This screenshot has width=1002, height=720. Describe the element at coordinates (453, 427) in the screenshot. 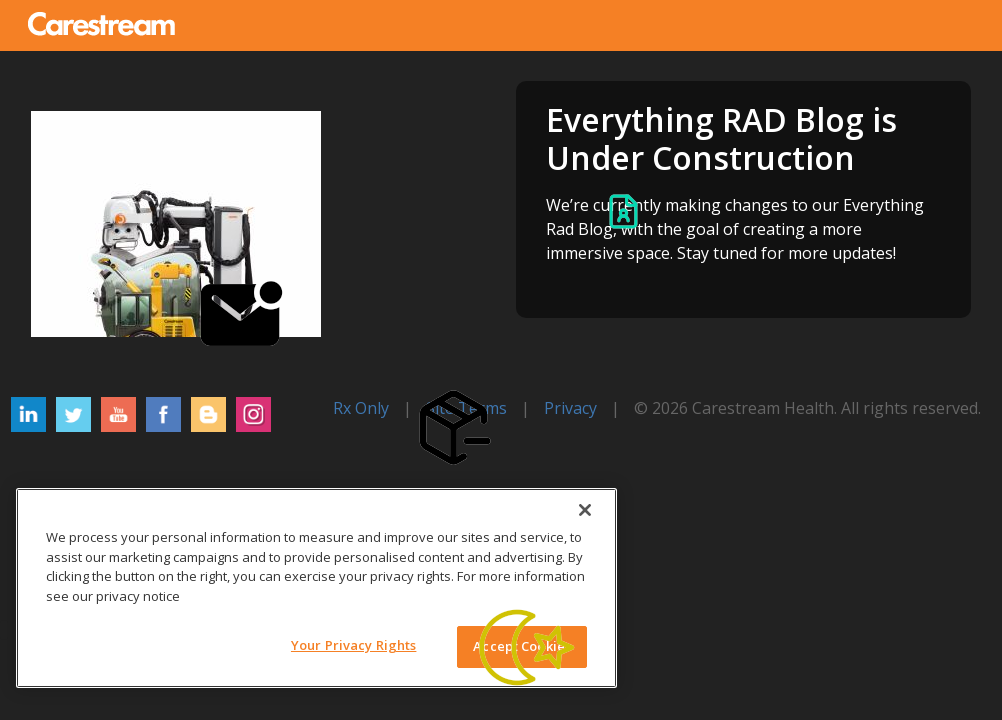

I see `remove item from package or shipment` at that location.